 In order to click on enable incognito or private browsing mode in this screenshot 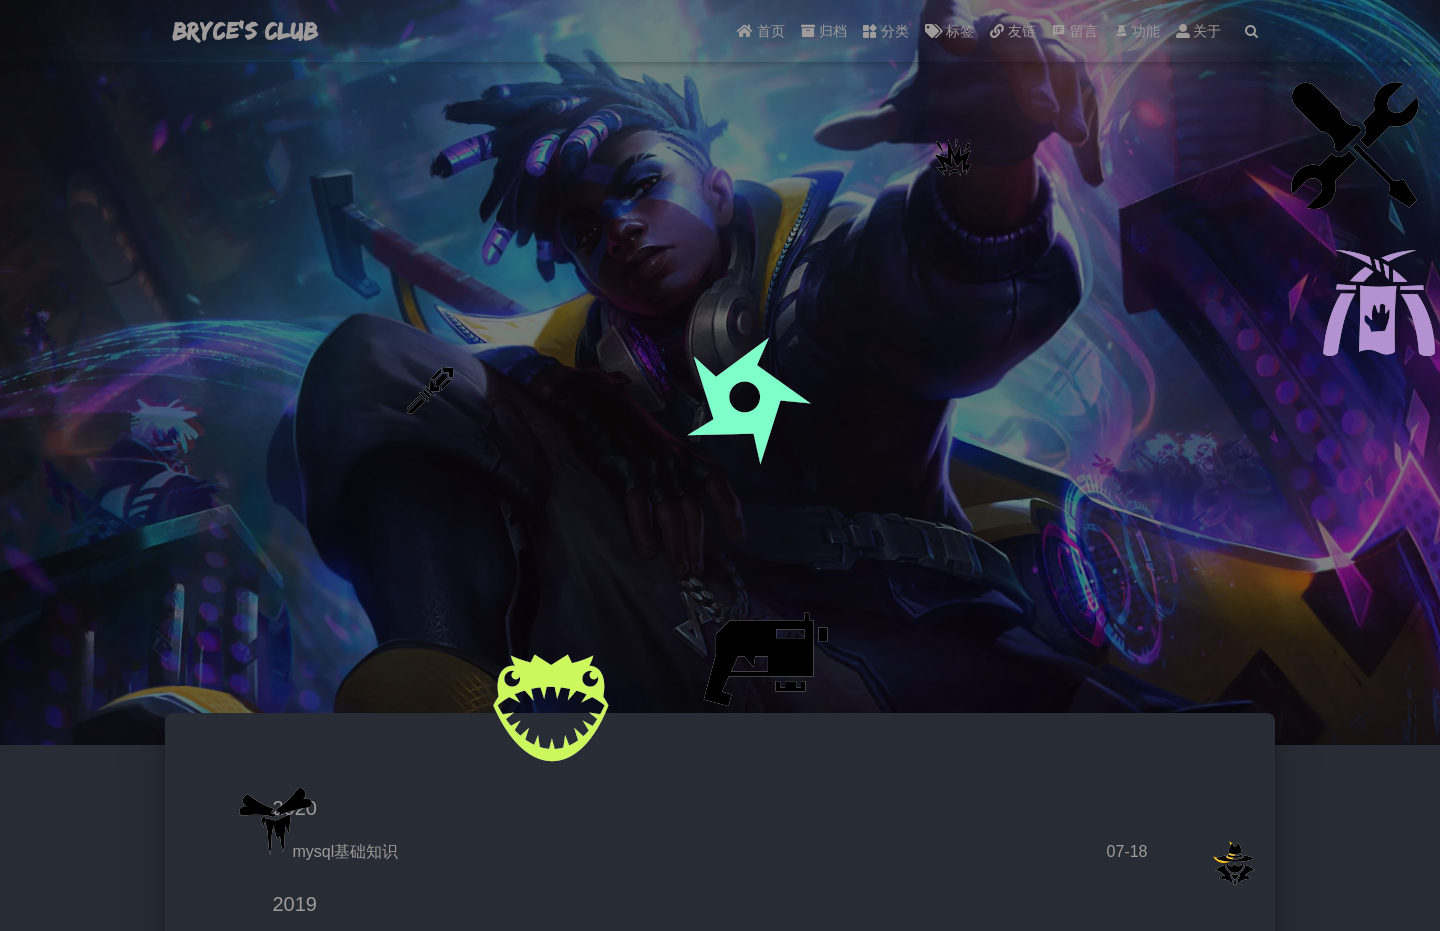, I will do `click(1235, 864)`.